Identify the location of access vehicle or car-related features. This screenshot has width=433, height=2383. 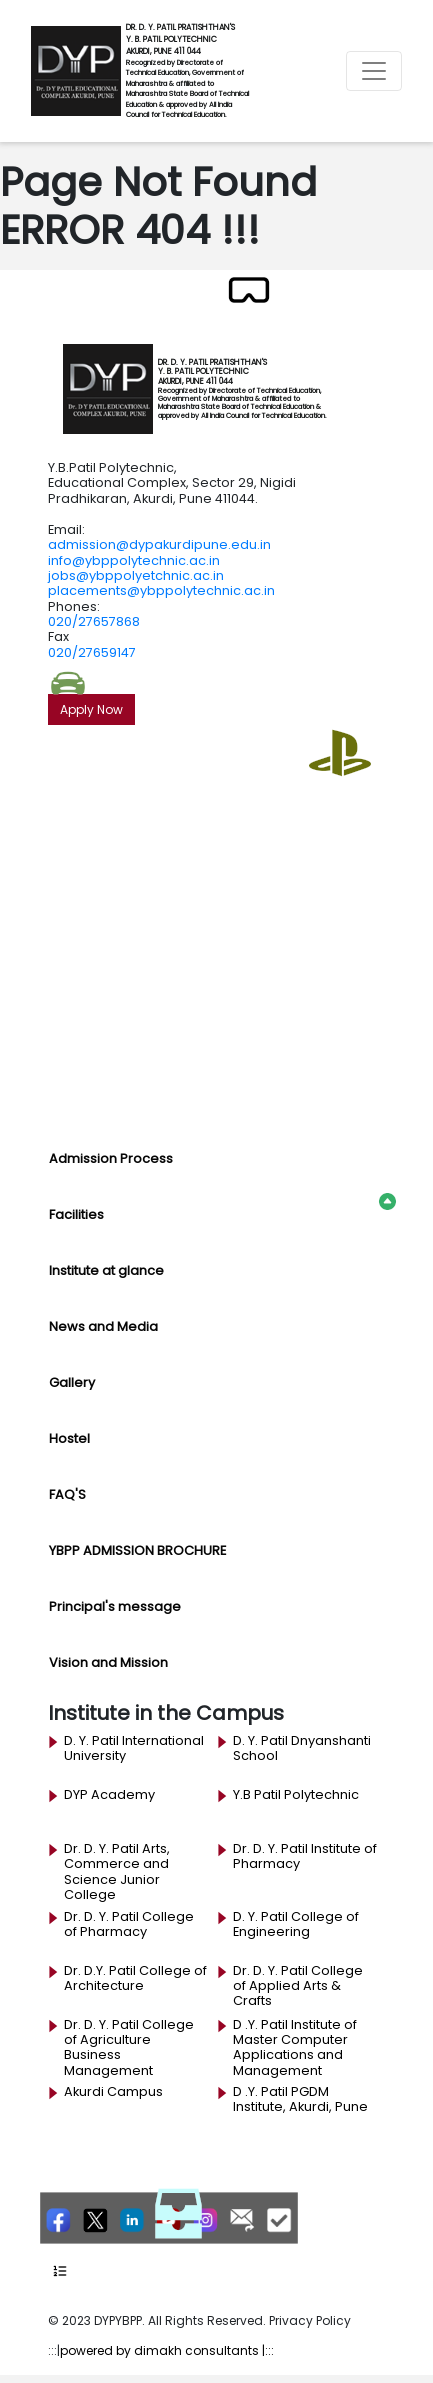
(68, 683).